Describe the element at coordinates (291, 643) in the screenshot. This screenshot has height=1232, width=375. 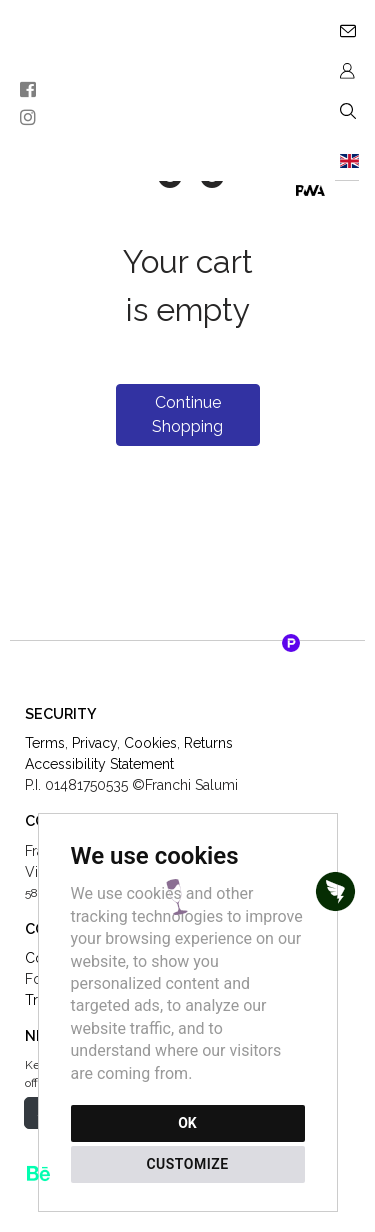
I see `visit Product Hunt website` at that location.